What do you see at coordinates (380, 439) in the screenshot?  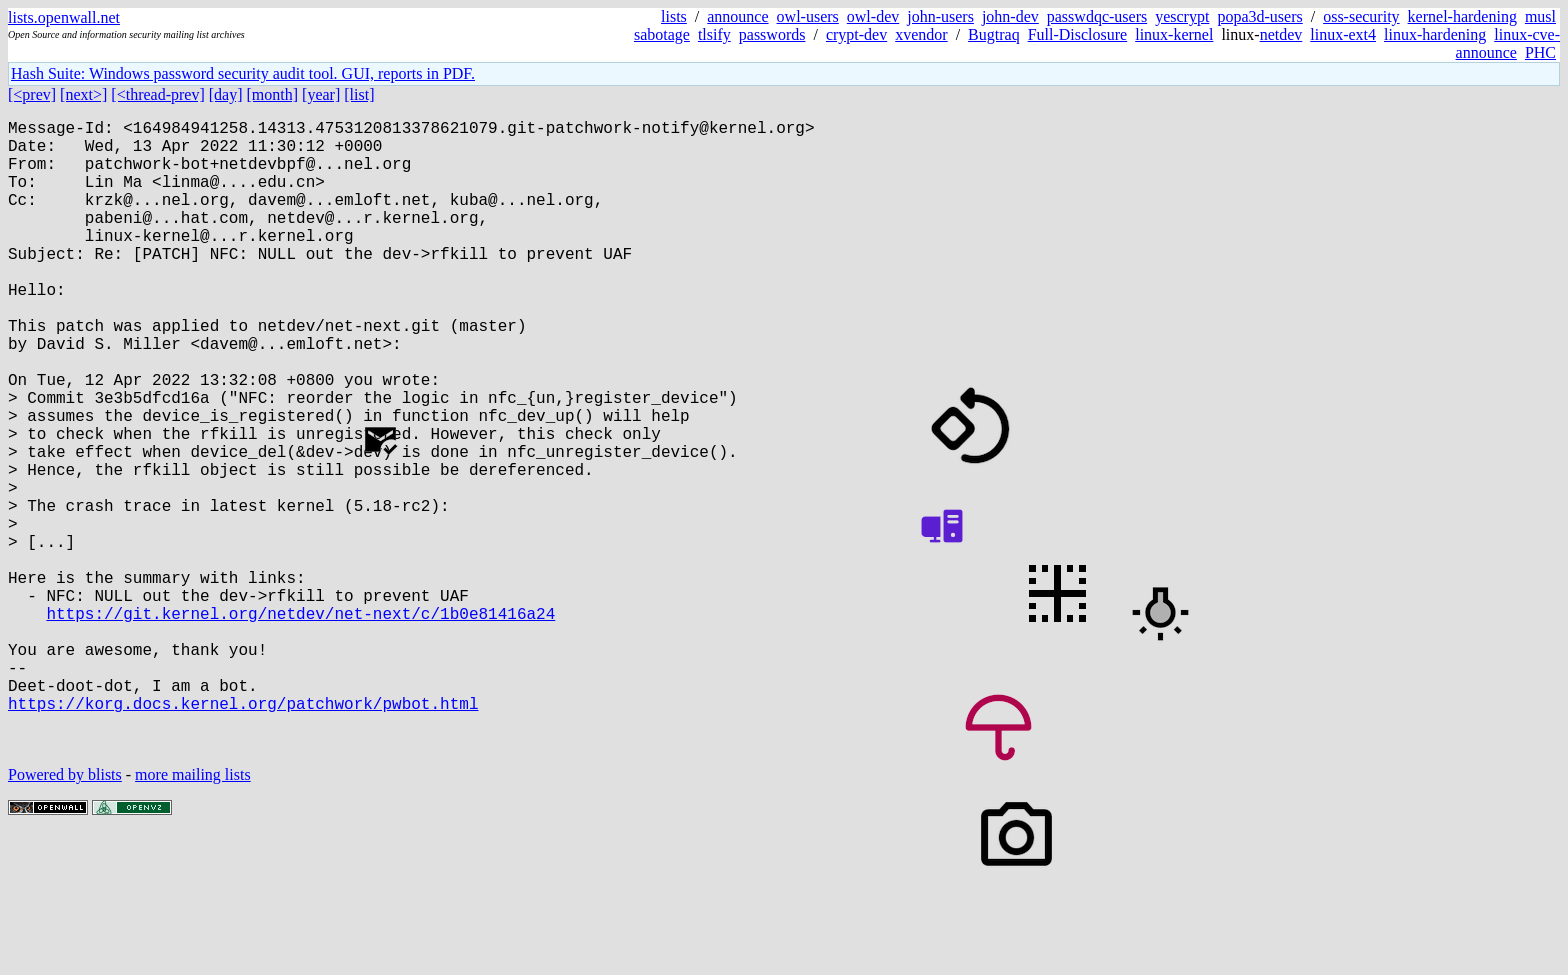 I see `mark email as read` at bounding box center [380, 439].